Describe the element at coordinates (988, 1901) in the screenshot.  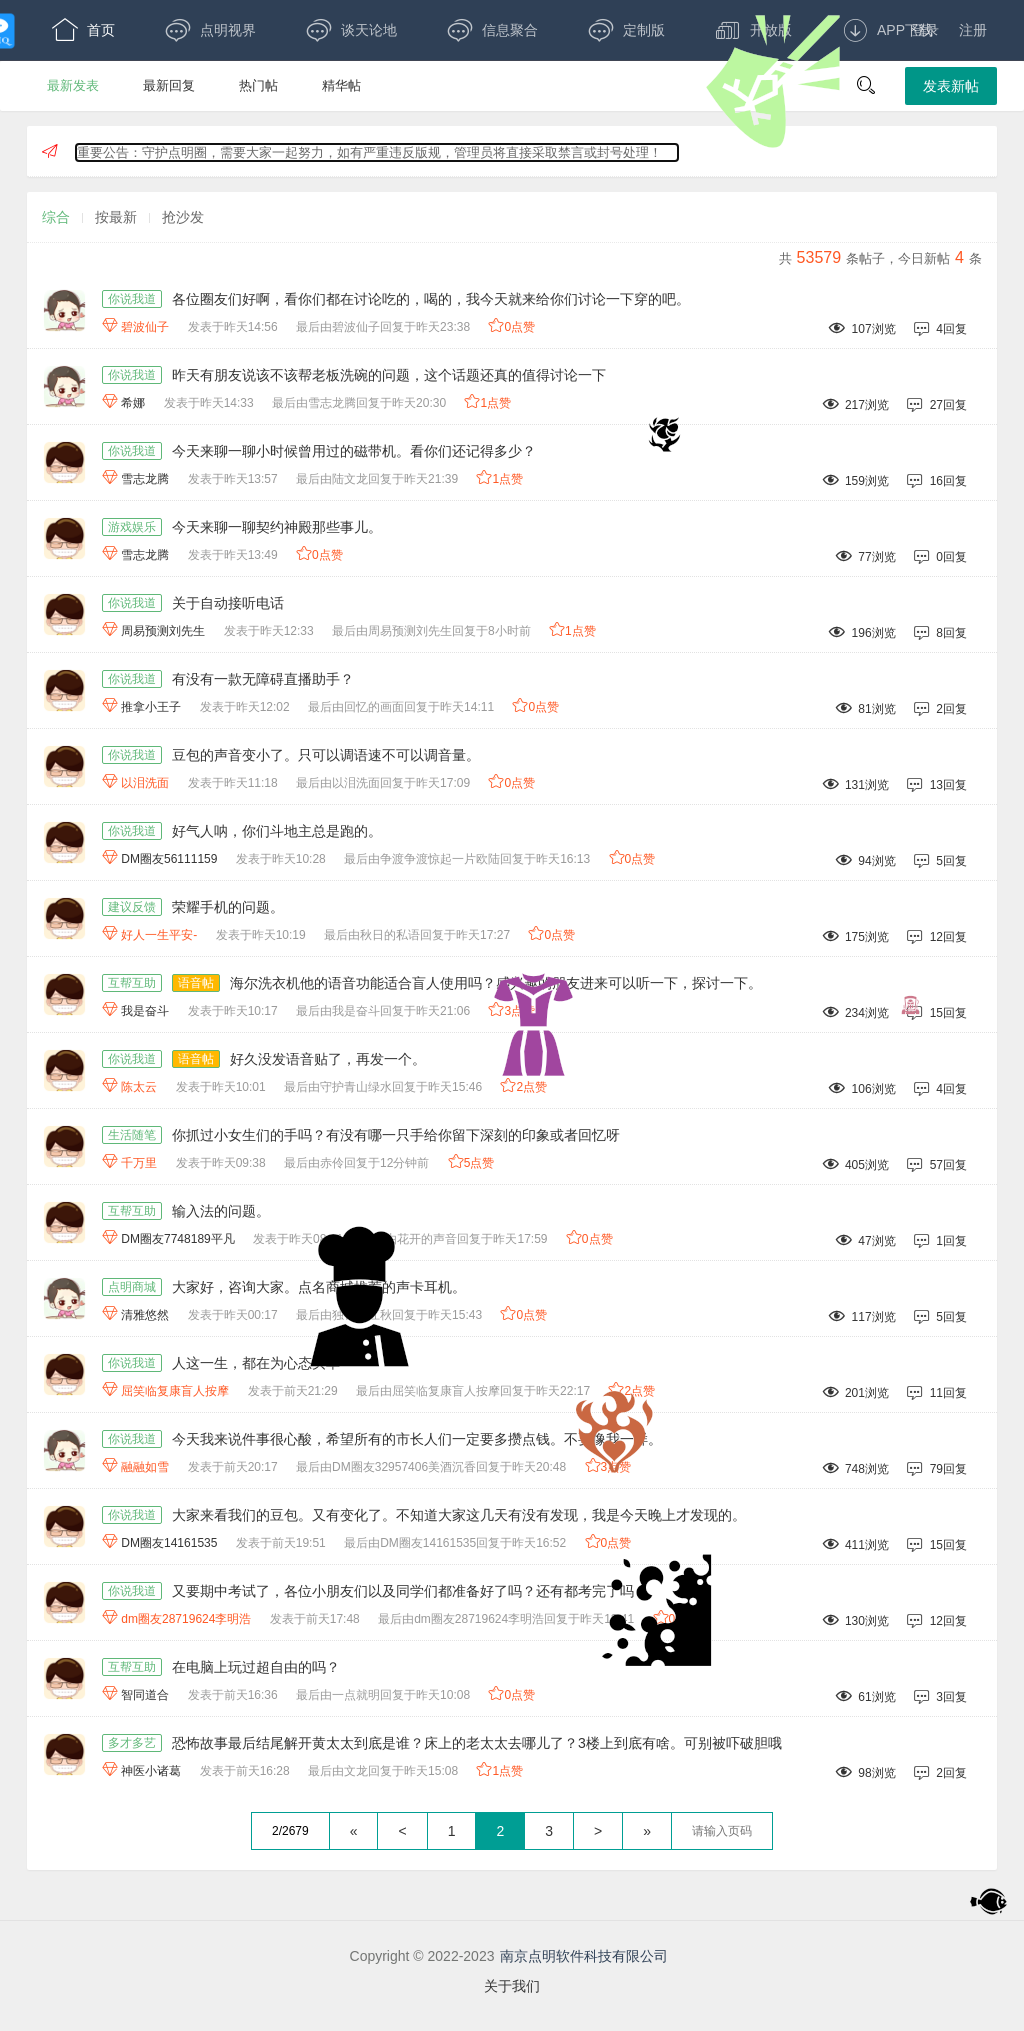
I see `select flatfish in a fishing or aquarium game` at that location.